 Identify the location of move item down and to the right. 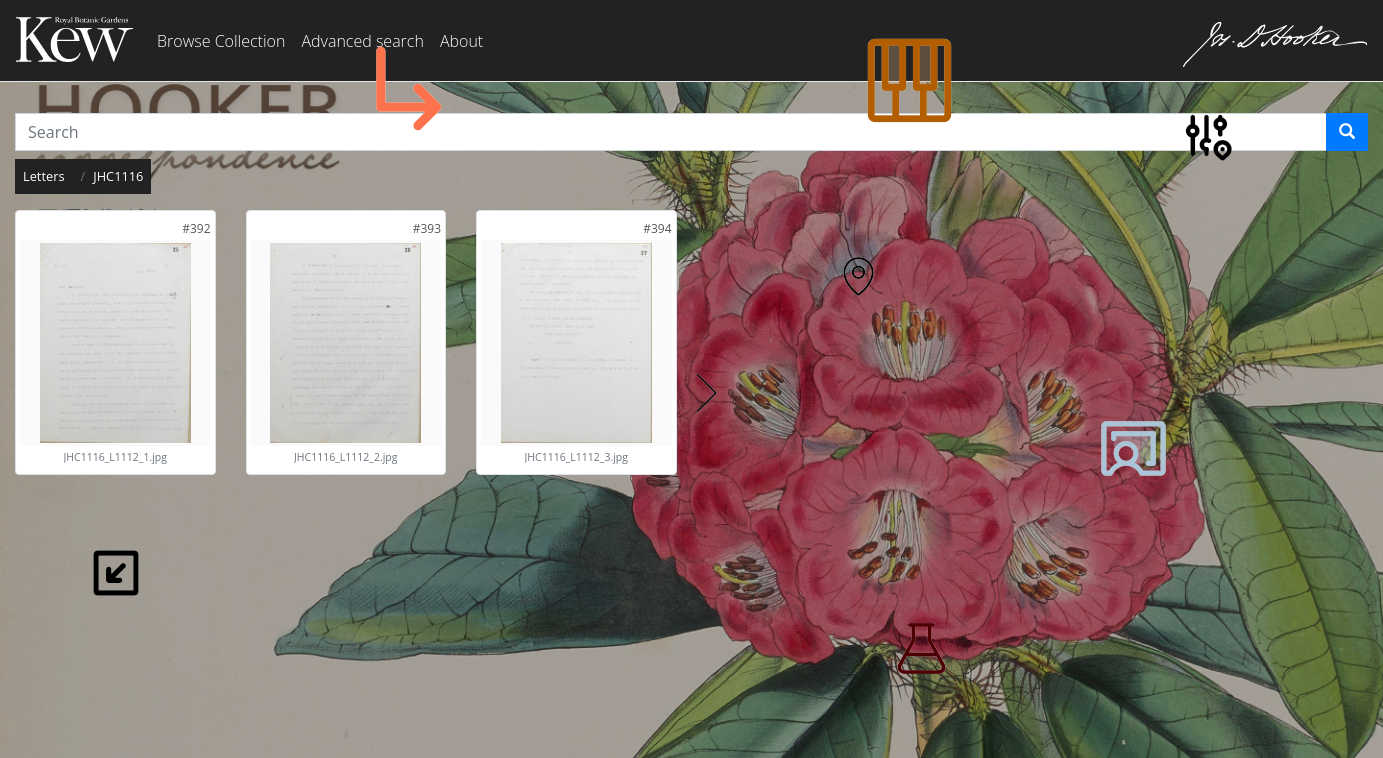
(402, 88).